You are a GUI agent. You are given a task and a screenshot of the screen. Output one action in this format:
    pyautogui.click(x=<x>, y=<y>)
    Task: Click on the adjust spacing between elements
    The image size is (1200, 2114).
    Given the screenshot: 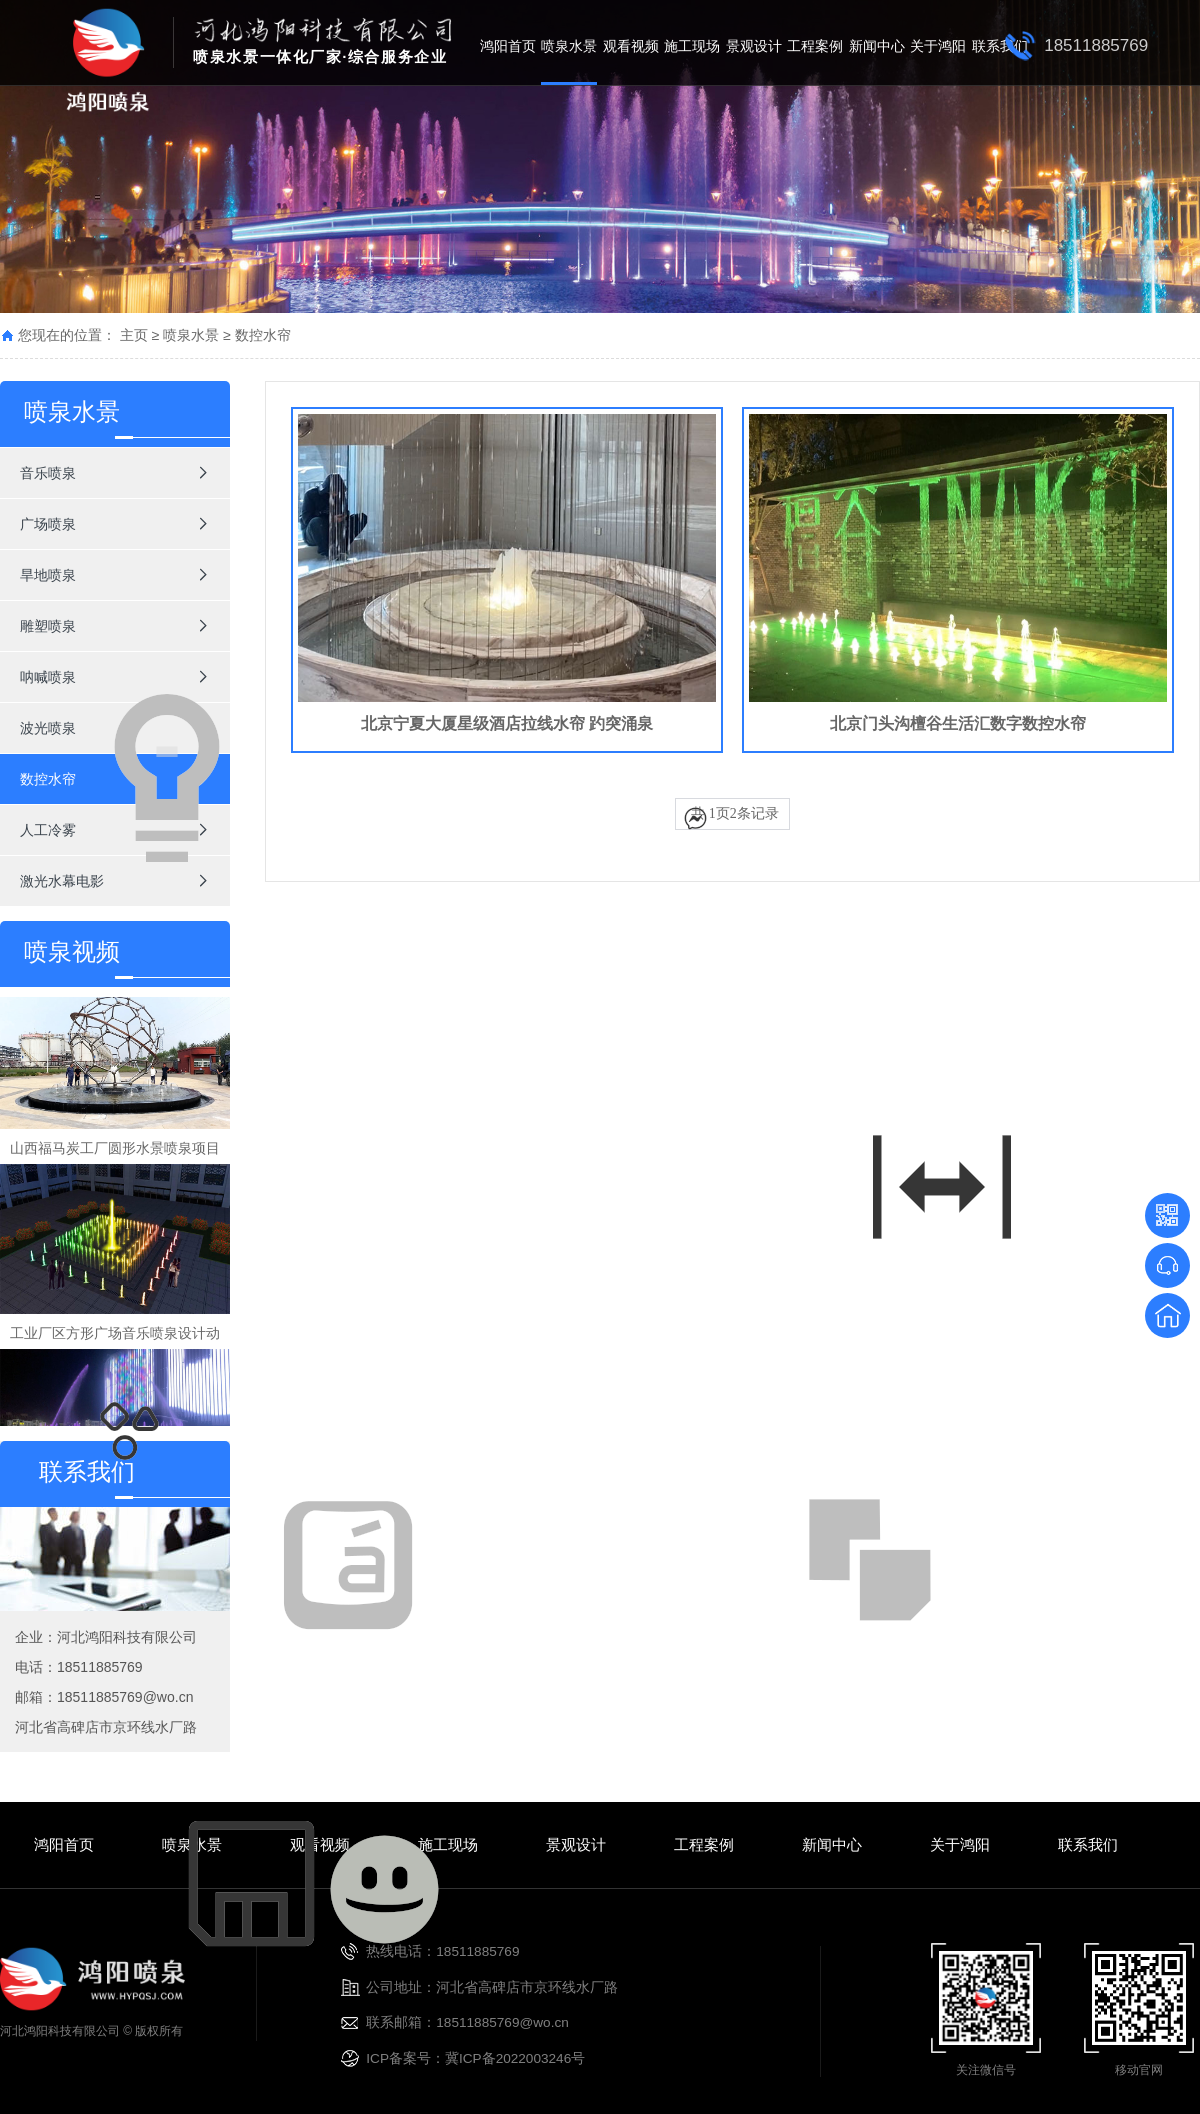 What is the action you would take?
    pyautogui.click(x=942, y=1187)
    